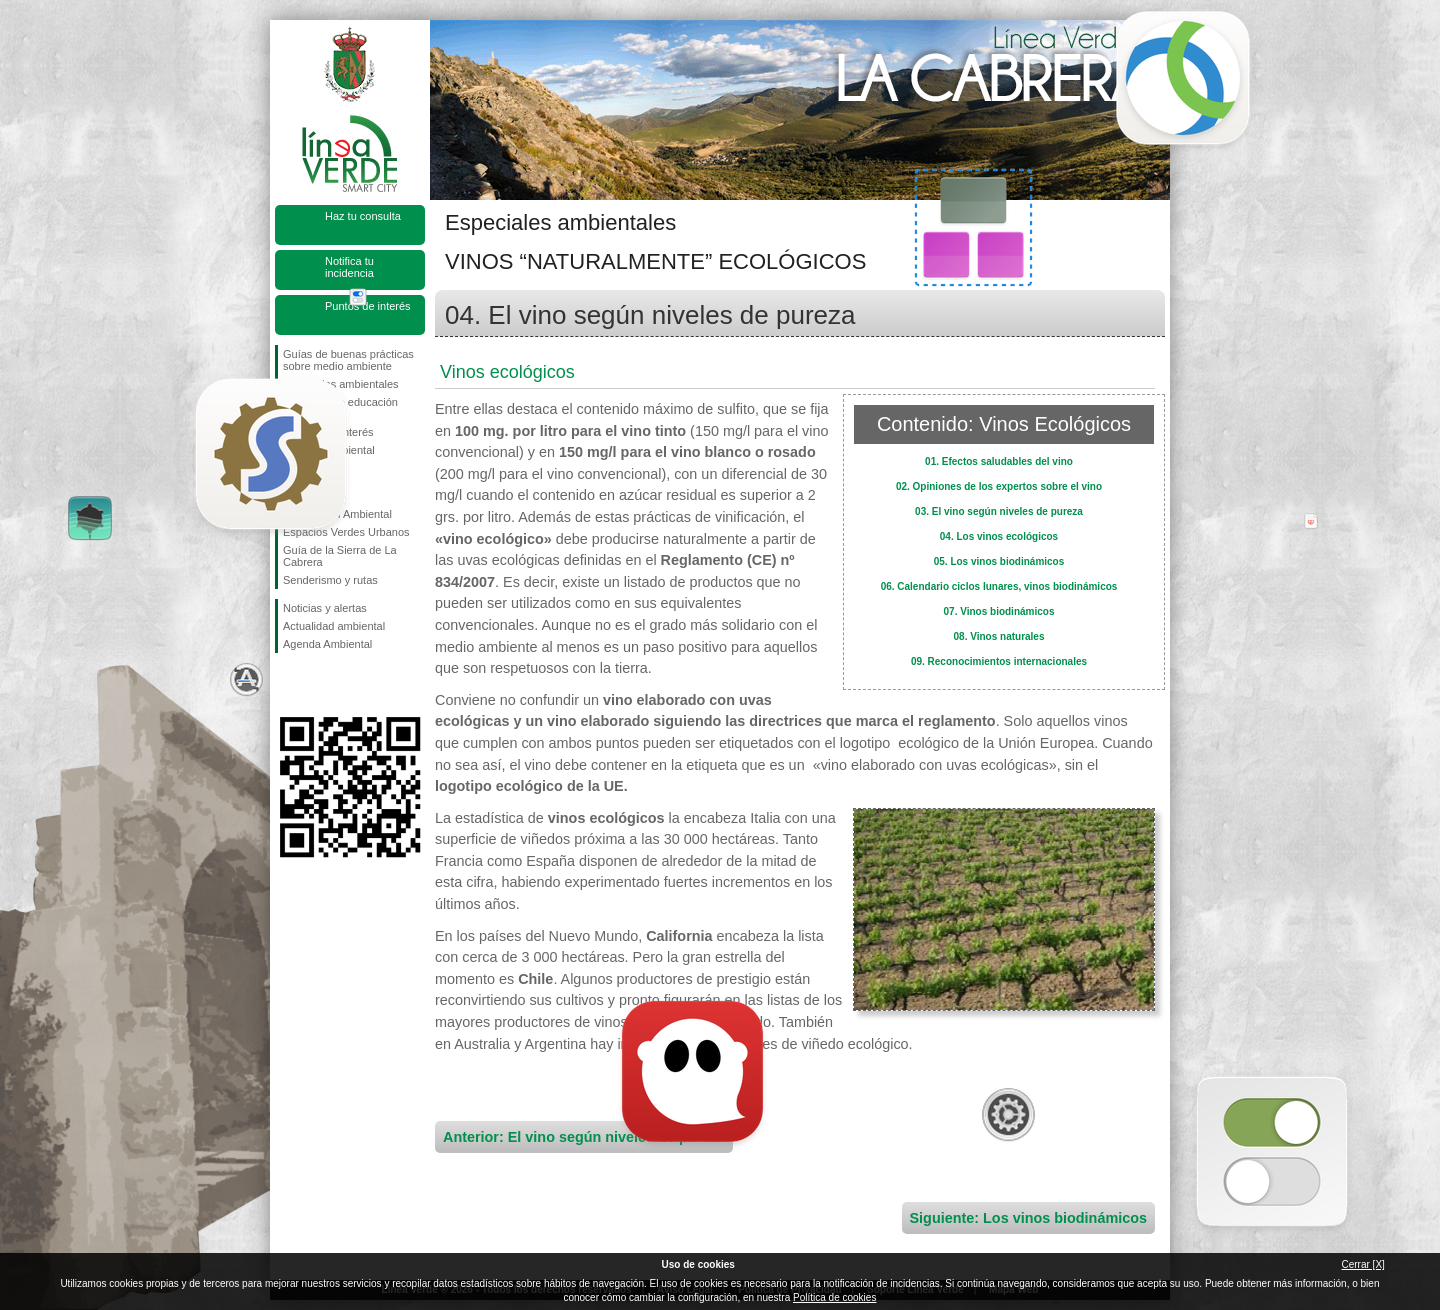 The height and width of the screenshot is (1310, 1440). What do you see at coordinates (246, 679) in the screenshot?
I see `check for available system updates` at bounding box center [246, 679].